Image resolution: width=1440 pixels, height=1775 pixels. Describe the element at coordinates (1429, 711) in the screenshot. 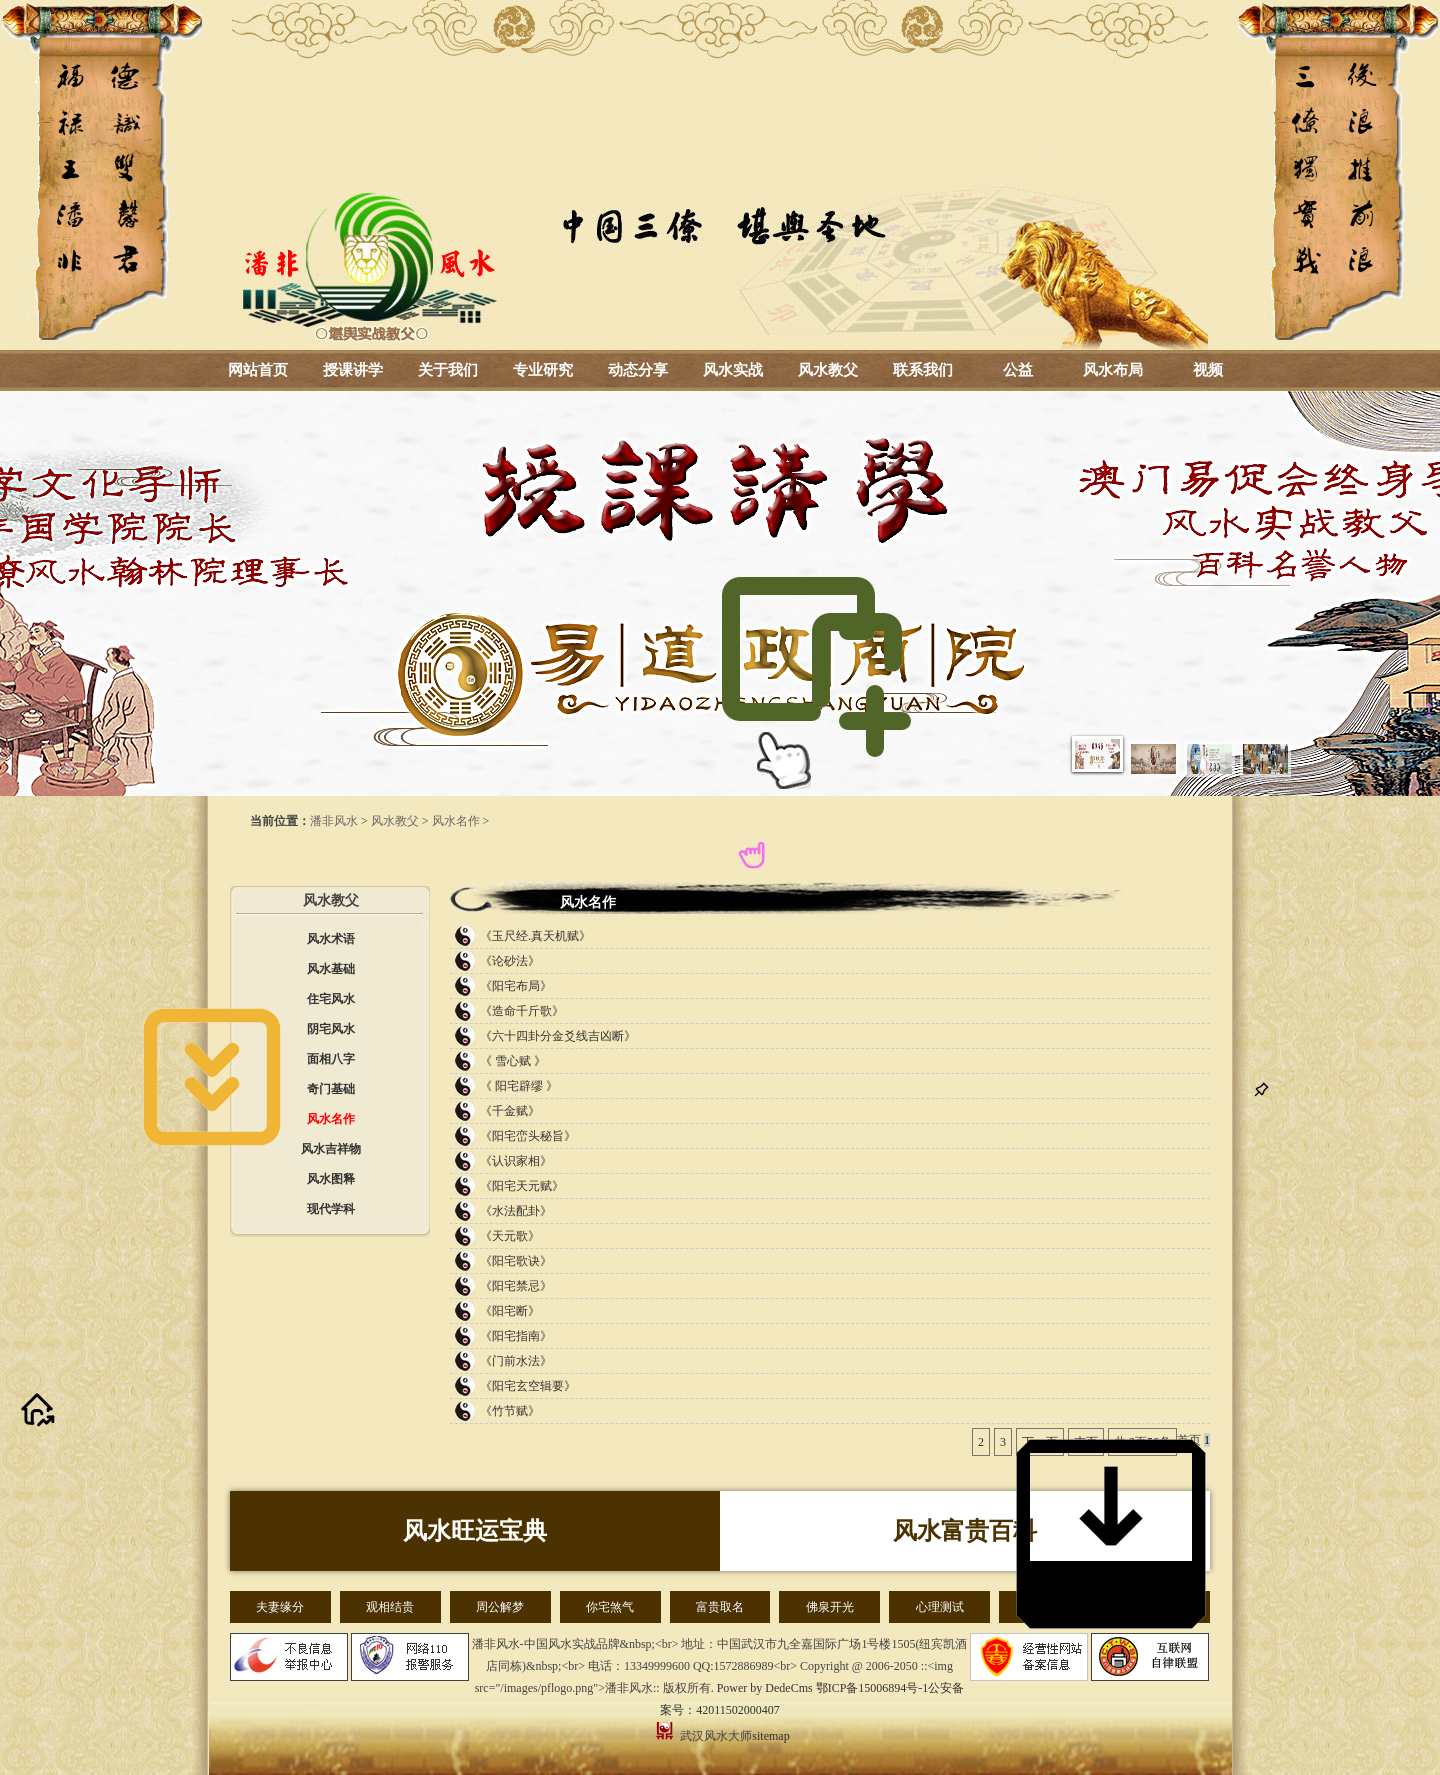

I see `move item up in a list` at that location.